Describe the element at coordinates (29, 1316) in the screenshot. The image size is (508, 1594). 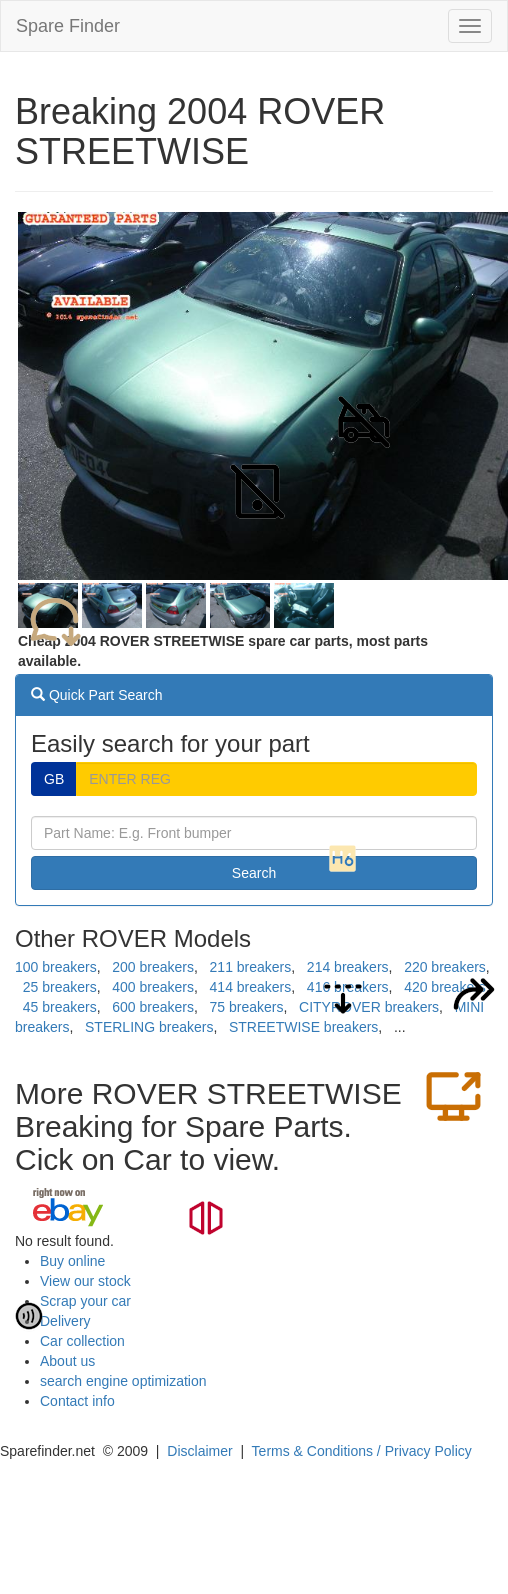
I see `tap to pay with contactless payment` at that location.